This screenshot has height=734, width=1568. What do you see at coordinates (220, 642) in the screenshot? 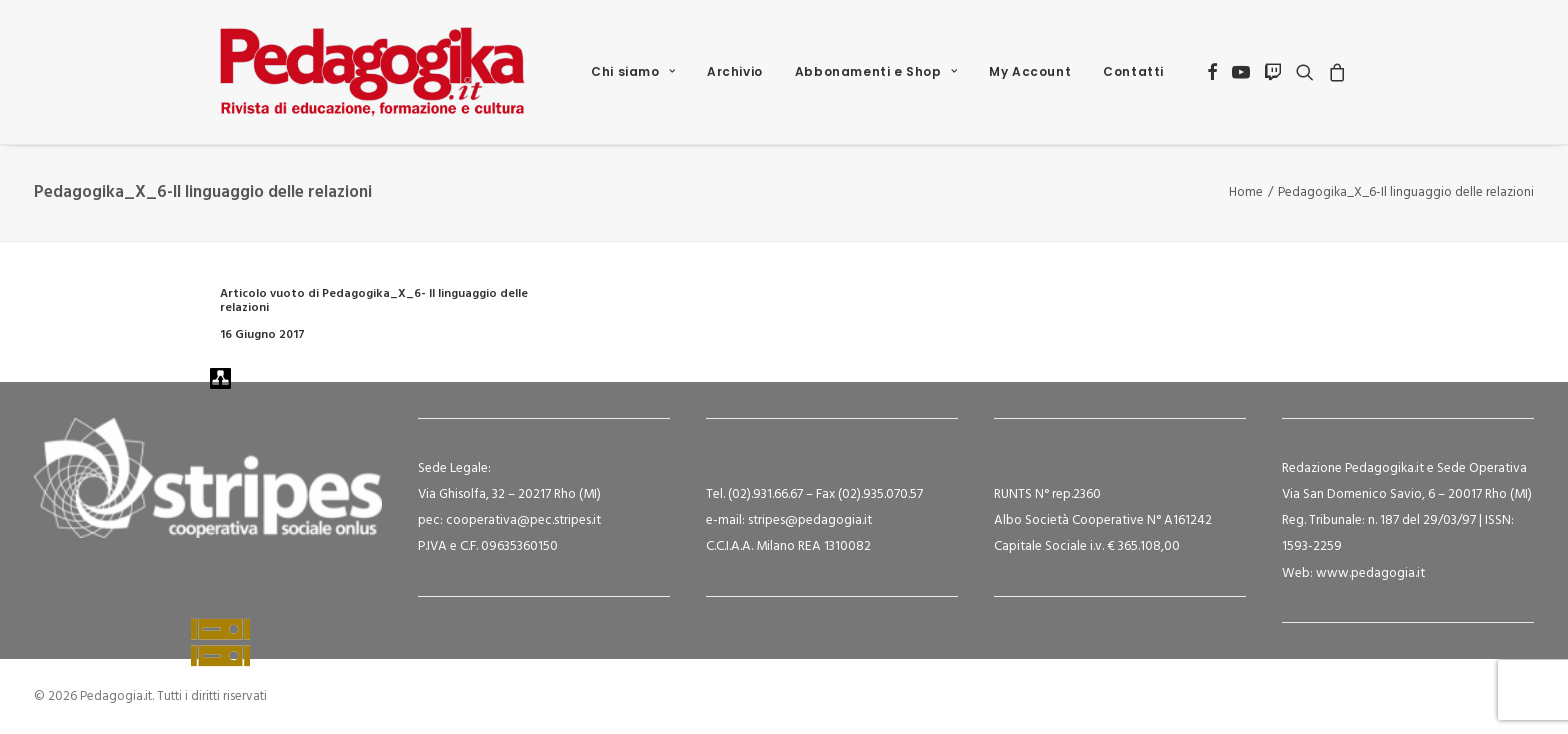
I see `google cloud storage service logo` at bounding box center [220, 642].